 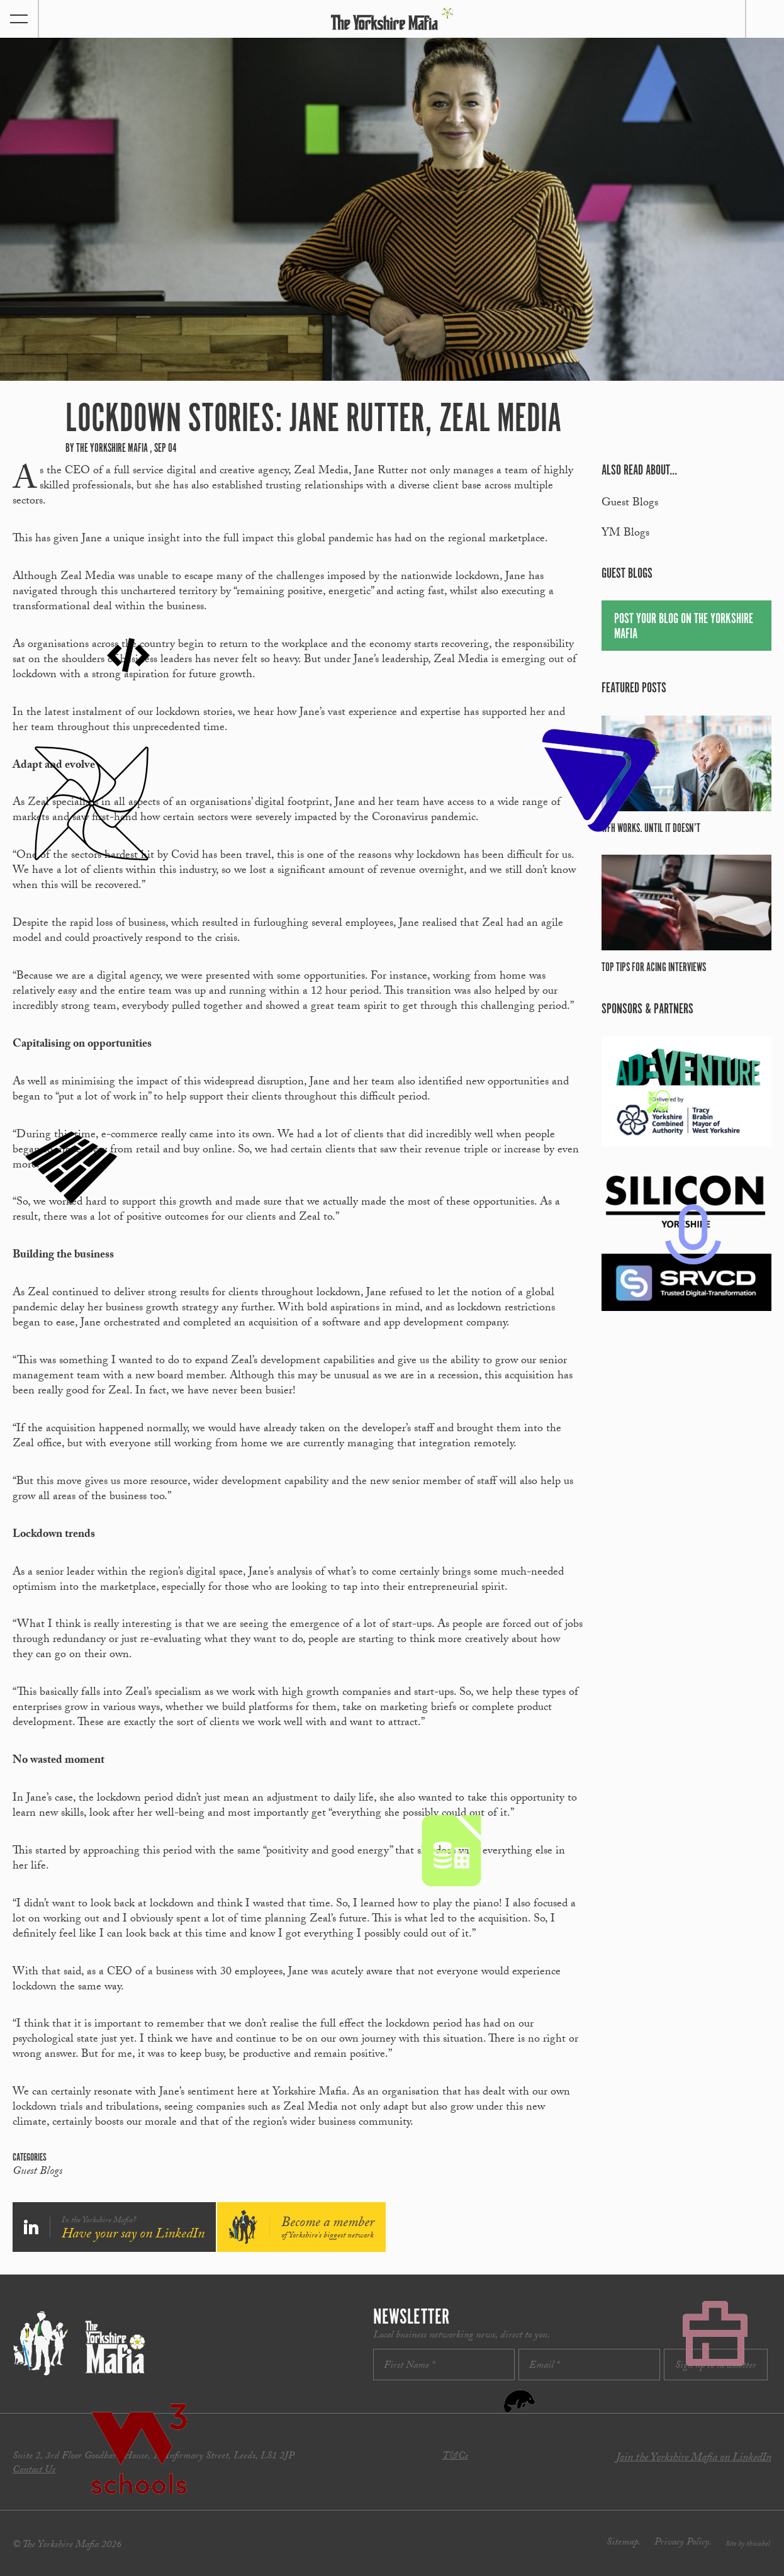 What do you see at coordinates (71, 1167) in the screenshot?
I see `Apache Parquet logo` at bounding box center [71, 1167].